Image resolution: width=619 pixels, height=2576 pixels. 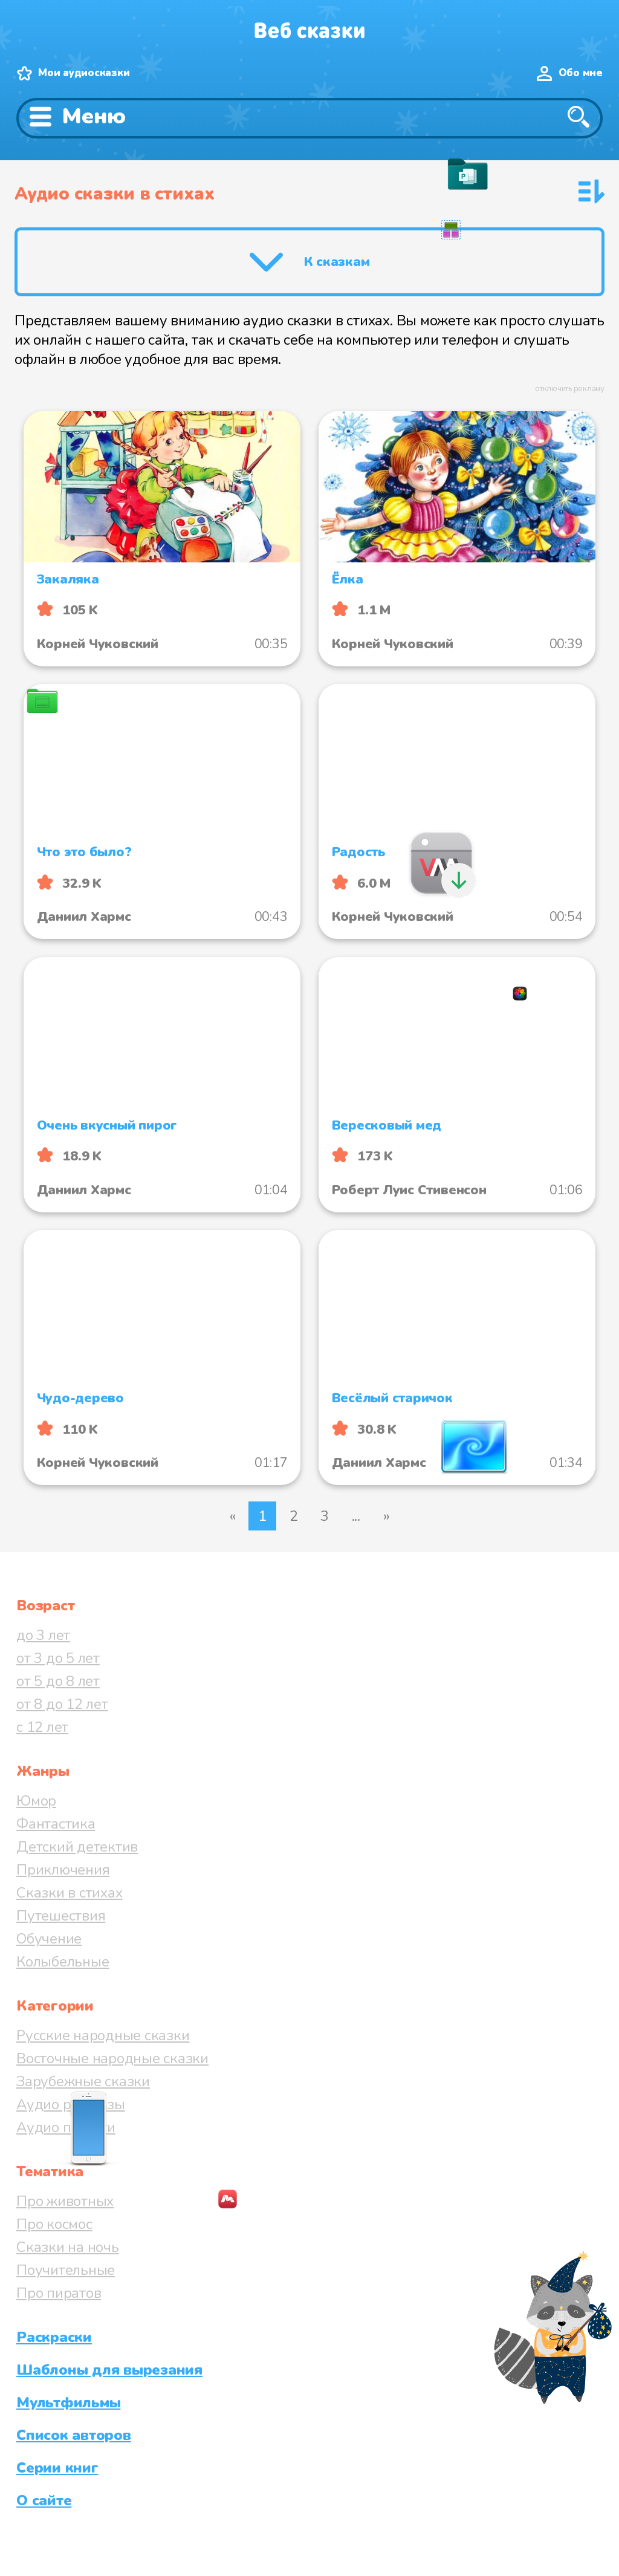 What do you see at coordinates (88, 2129) in the screenshot?
I see `iPhone 7 Plus device connected` at bounding box center [88, 2129].